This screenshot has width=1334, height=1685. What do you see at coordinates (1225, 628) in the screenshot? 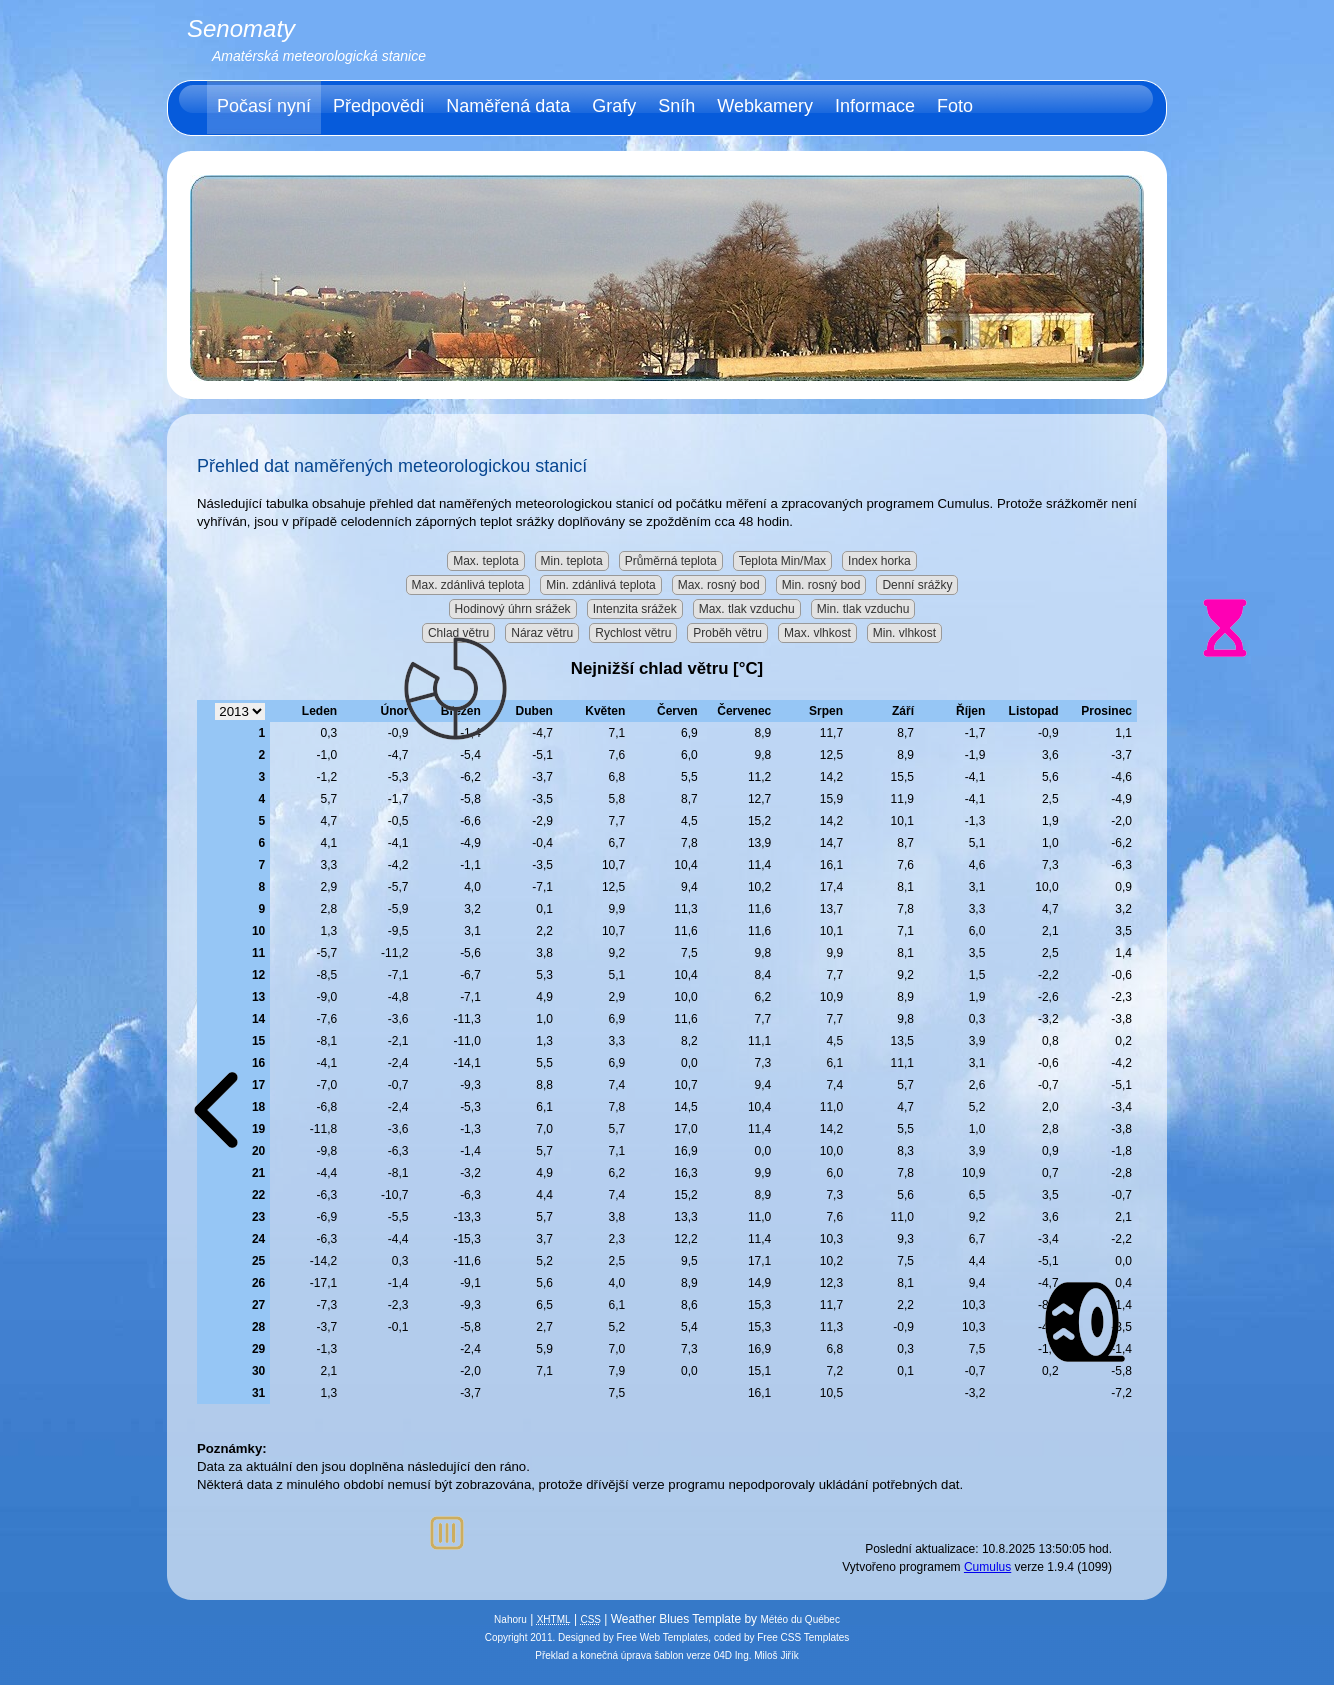
I see `indicates a process in progress or loading state` at bounding box center [1225, 628].